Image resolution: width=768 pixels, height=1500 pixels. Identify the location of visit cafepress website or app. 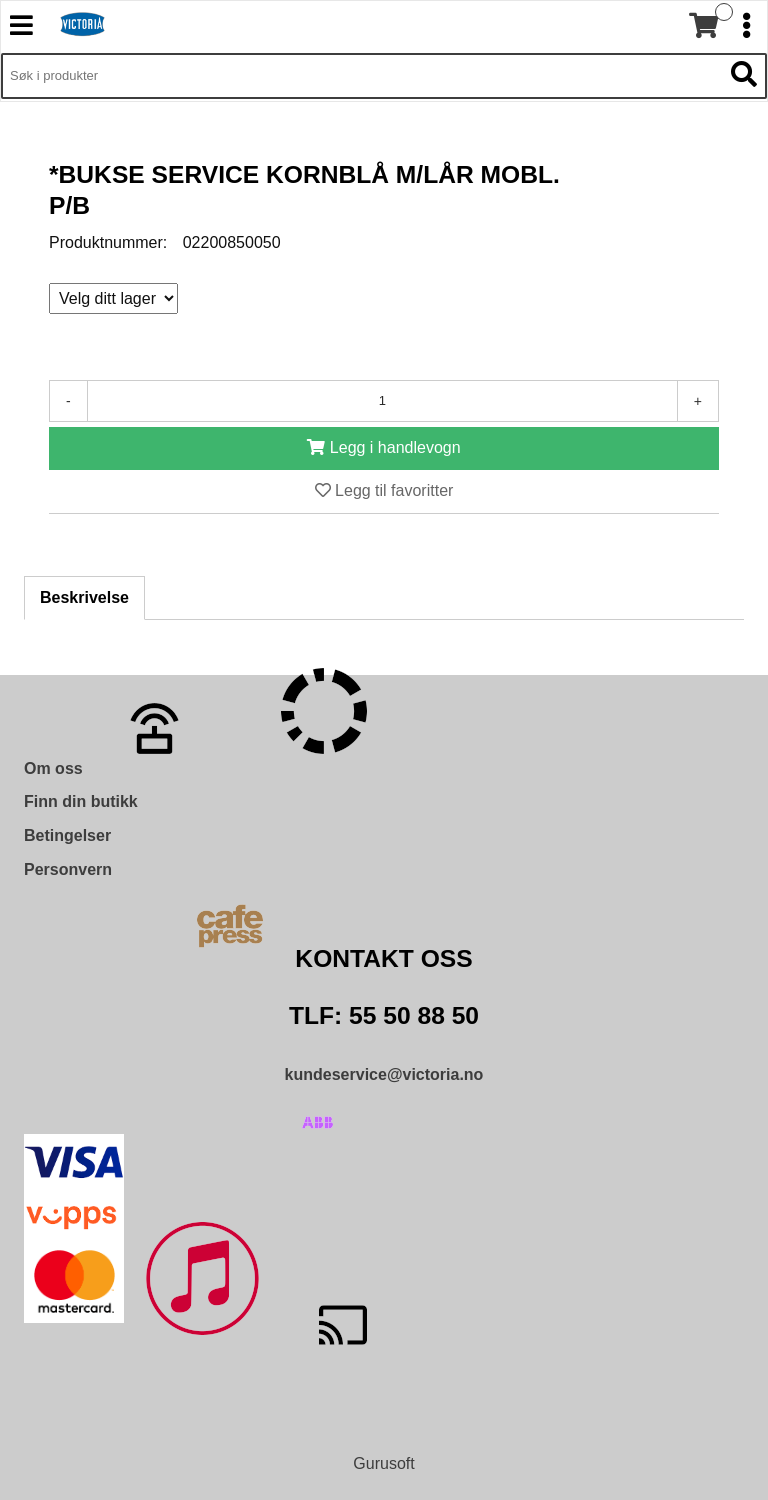
(230, 926).